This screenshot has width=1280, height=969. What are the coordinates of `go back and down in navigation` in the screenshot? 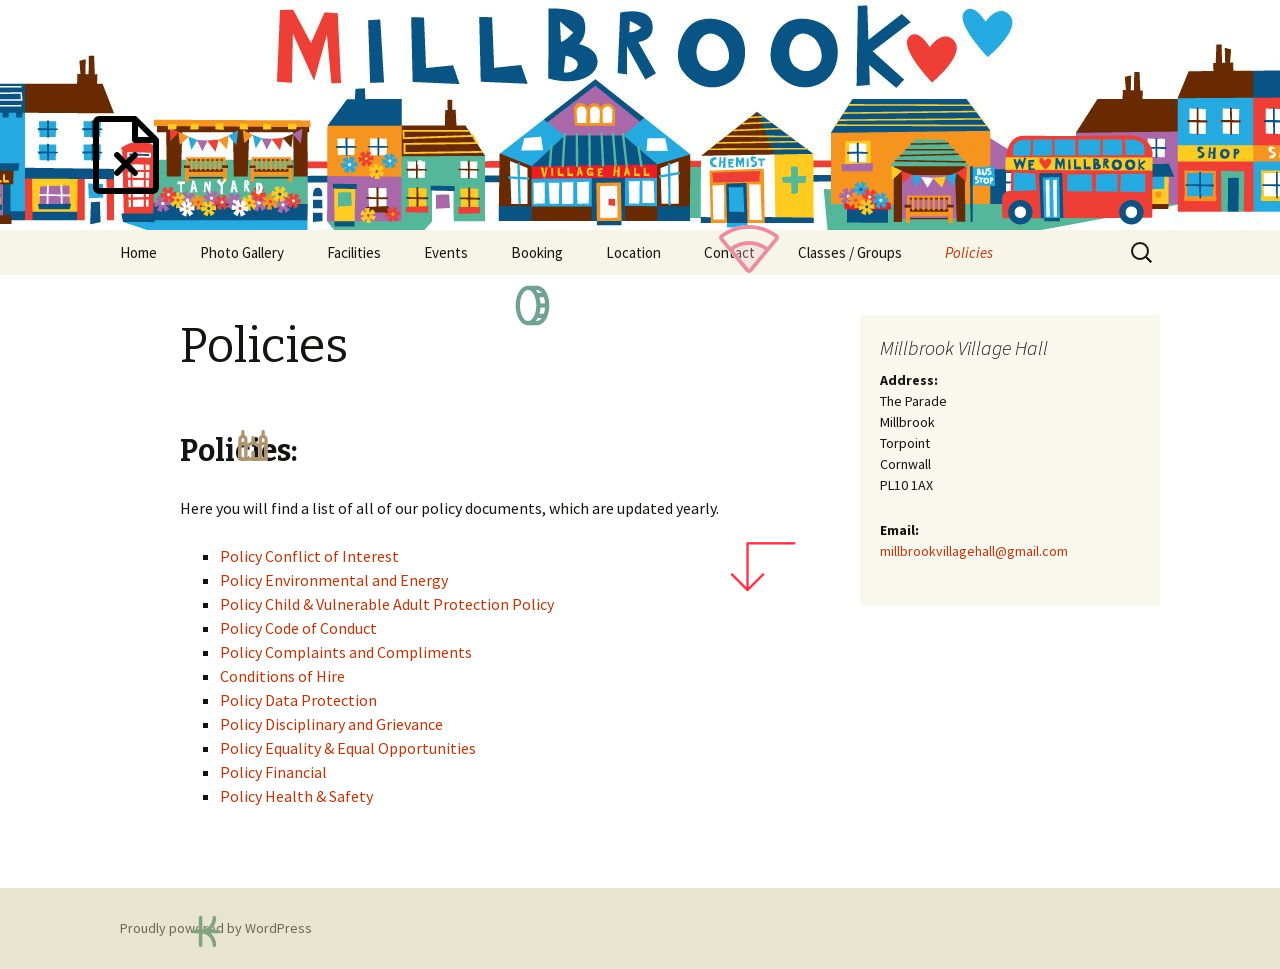 It's located at (760, 561).